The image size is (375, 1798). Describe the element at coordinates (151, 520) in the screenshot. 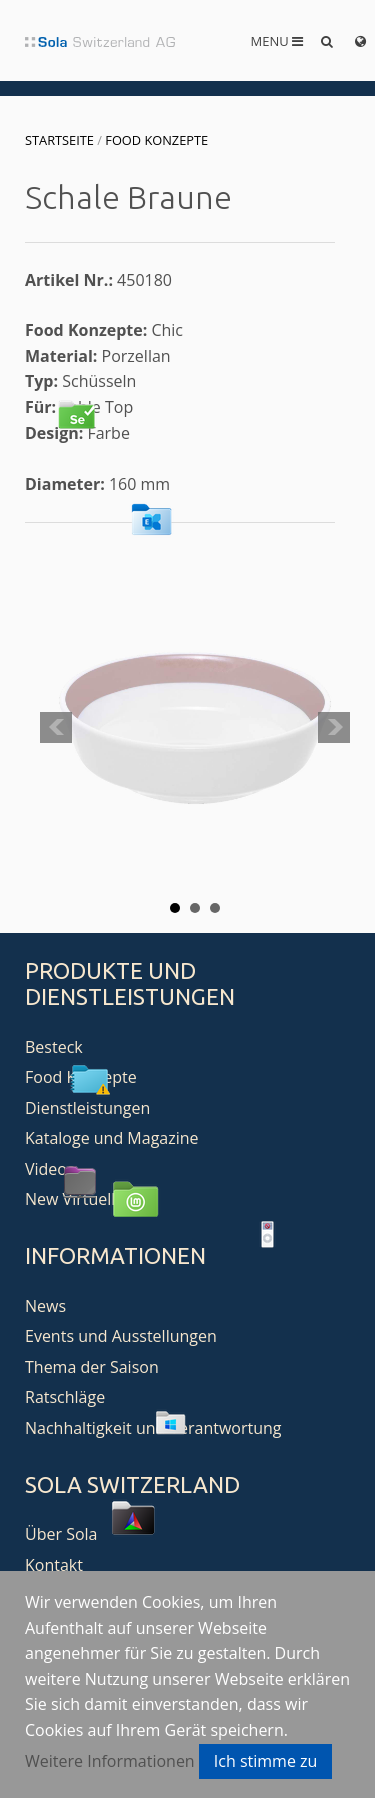

I see `open microsoft exchange folder` at that location.